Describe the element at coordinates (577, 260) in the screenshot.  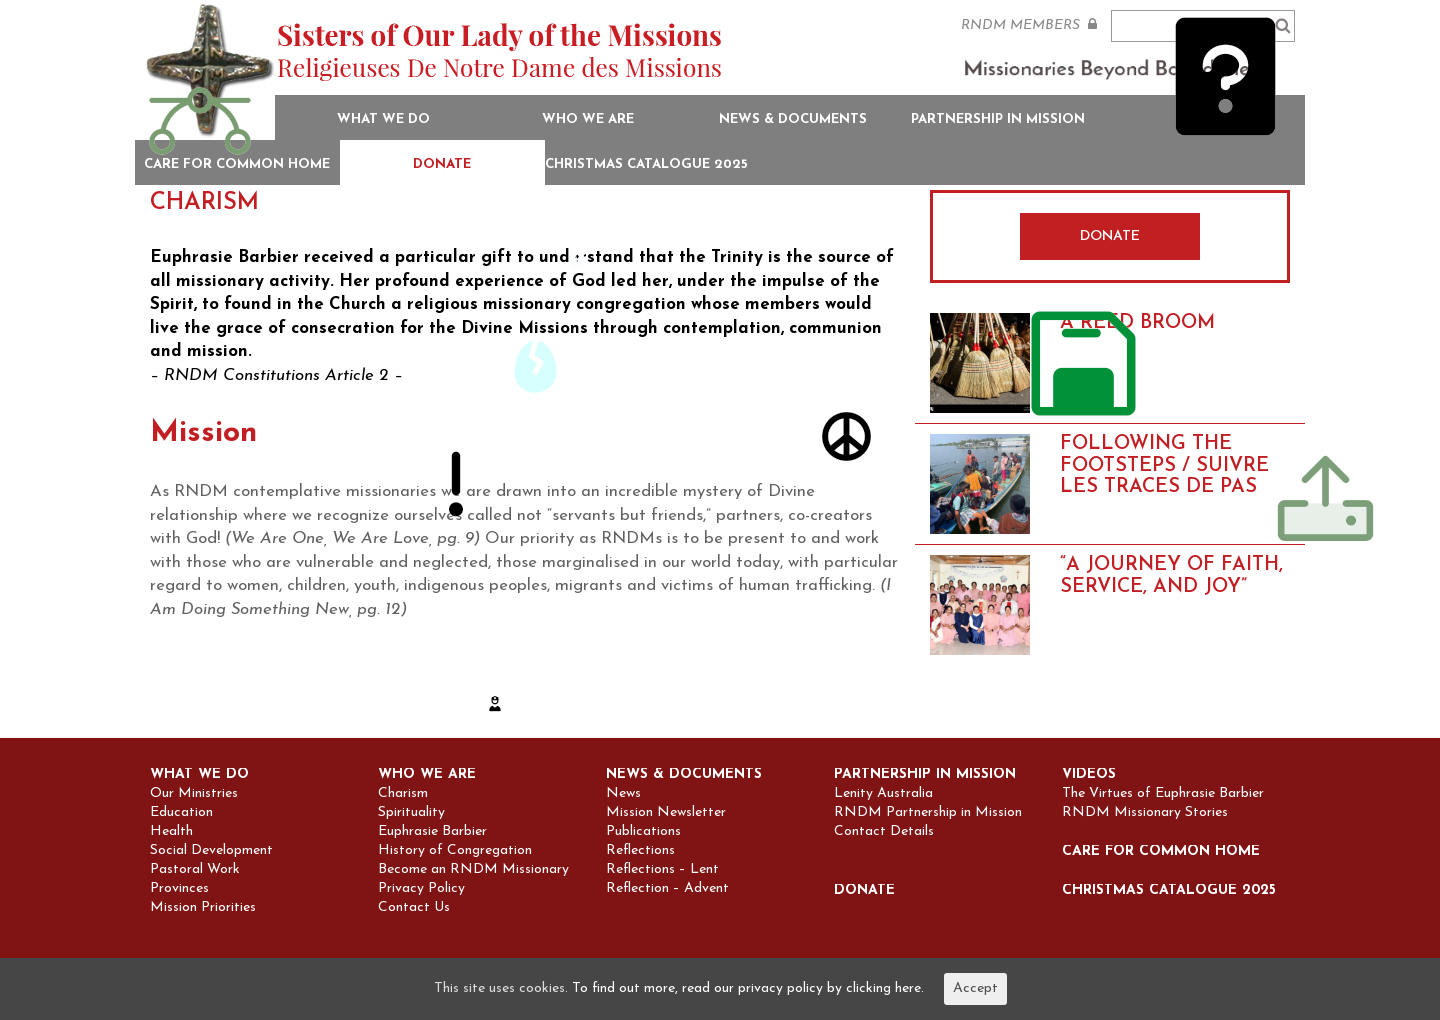
I see `scroll up or down on the page` at that location.